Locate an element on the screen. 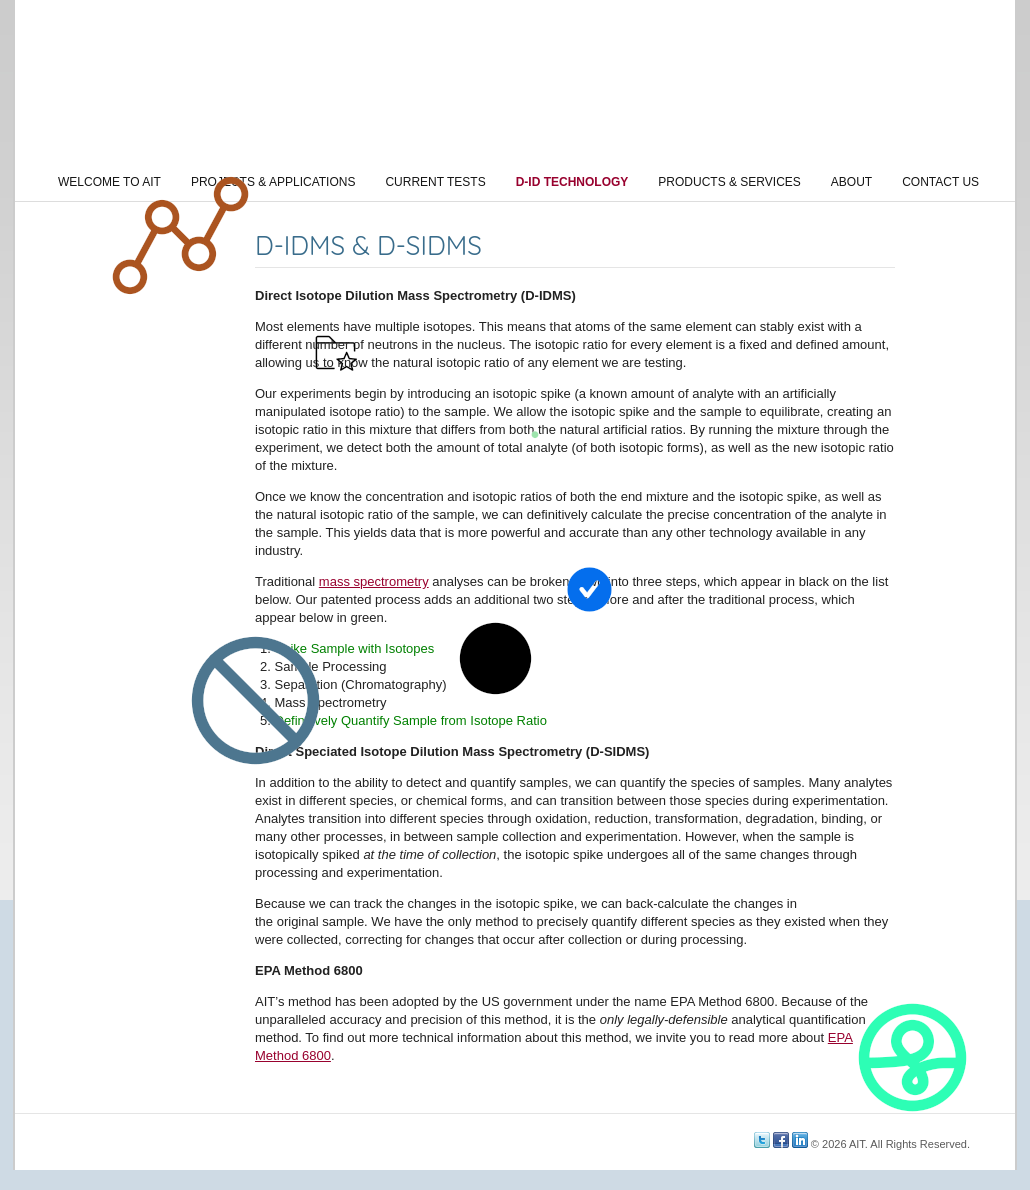 Image resolution: width=1030 pixels, height=1190 pixels. no wifi signal available is located at coordinates (535, 402).